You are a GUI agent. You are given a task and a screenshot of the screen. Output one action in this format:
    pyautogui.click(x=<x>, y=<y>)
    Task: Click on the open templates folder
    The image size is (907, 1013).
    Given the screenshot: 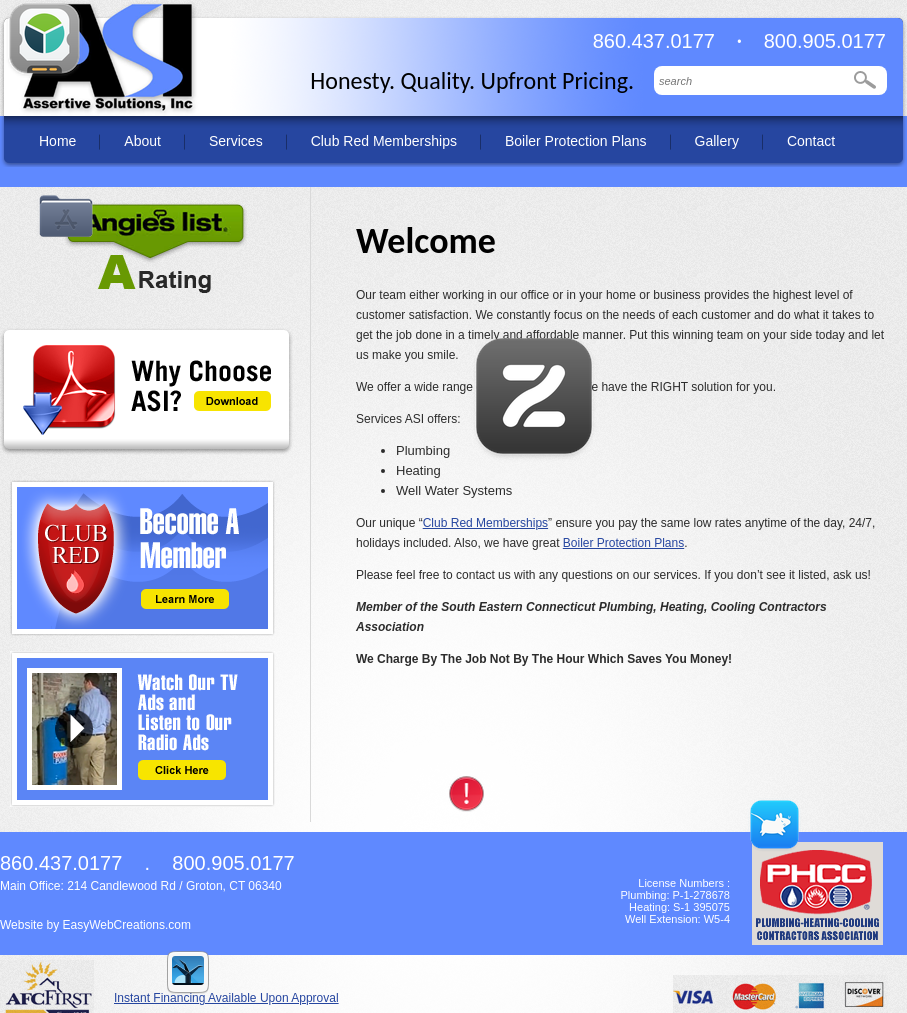 What is the action you would take?
    pyautogui.click(x=66, y=216)
    